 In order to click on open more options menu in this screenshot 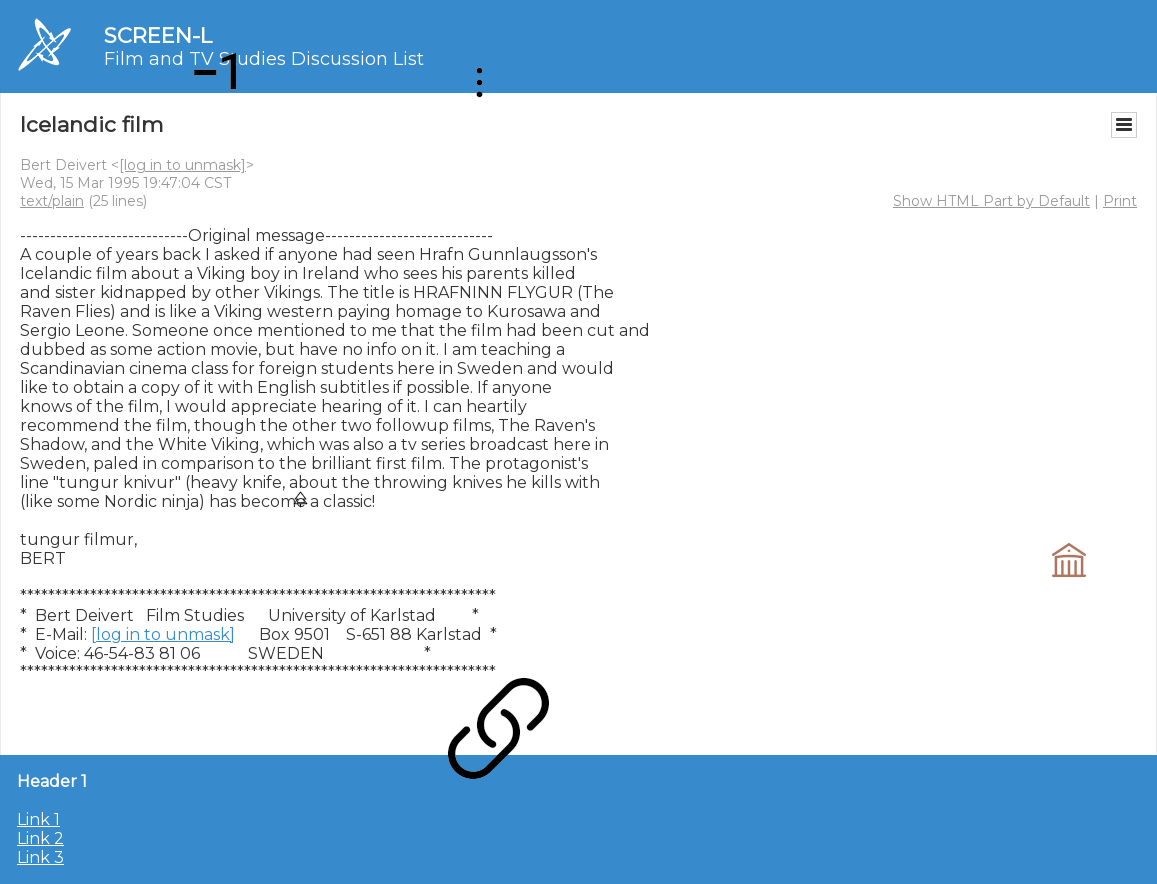, I will do `click(479, 82)`.